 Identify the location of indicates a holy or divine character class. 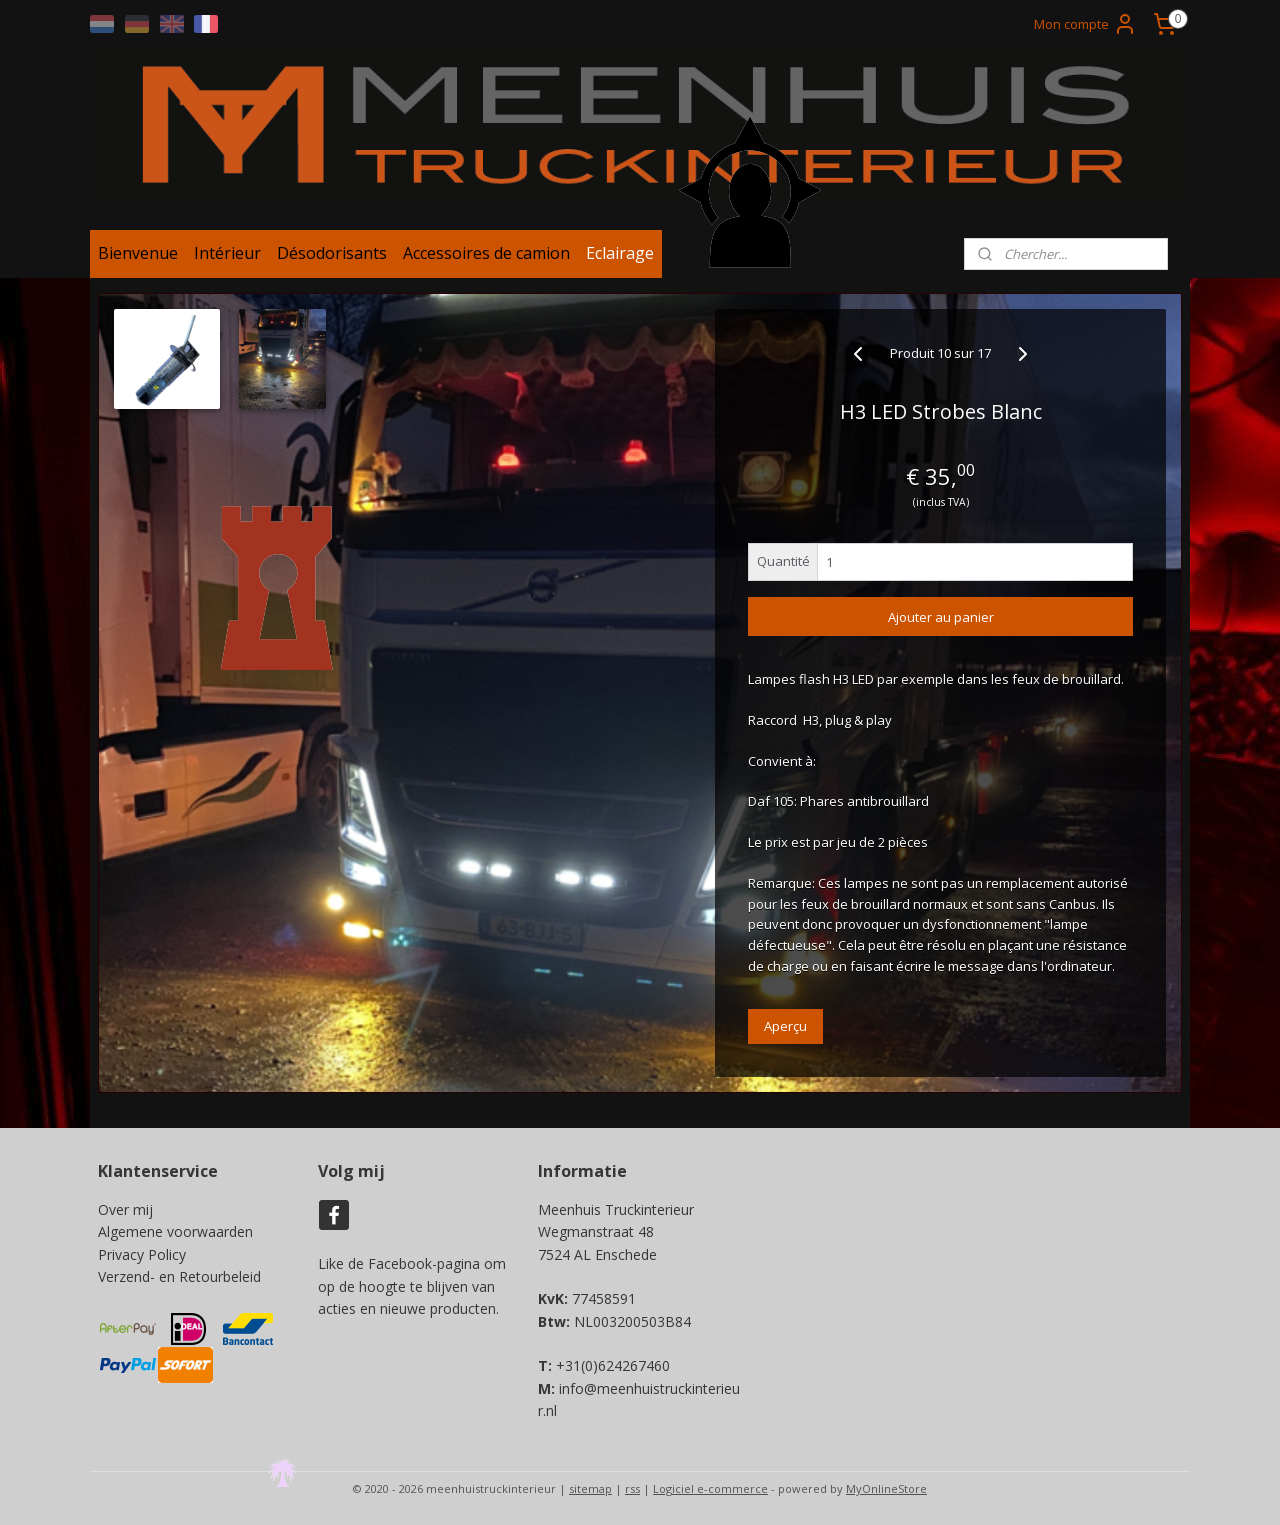
(749, 191).